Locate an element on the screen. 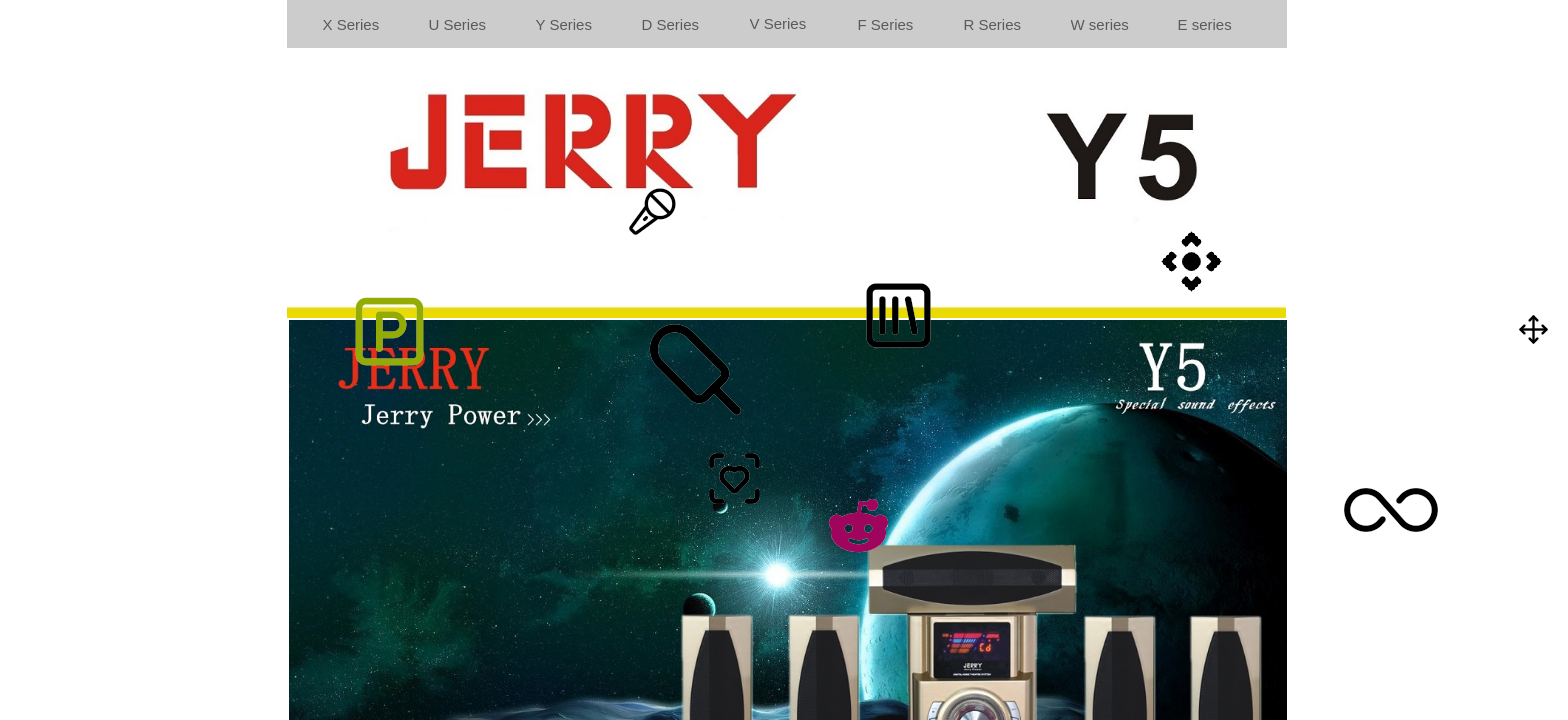  access voice recording or audio input is located at coordinates (651, 212).